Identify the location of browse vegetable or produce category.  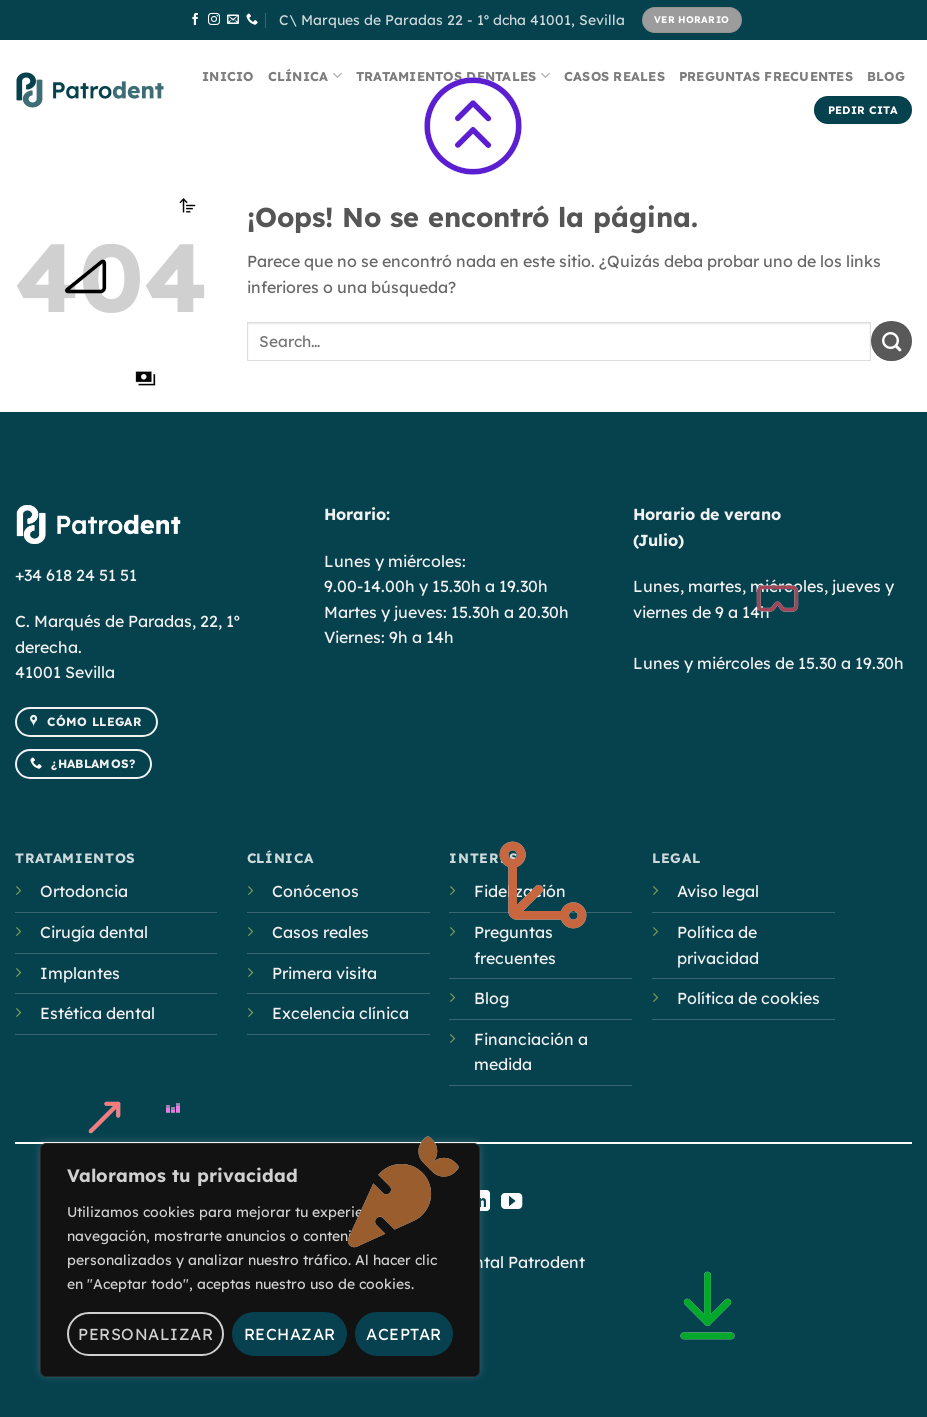
(399, 1196).